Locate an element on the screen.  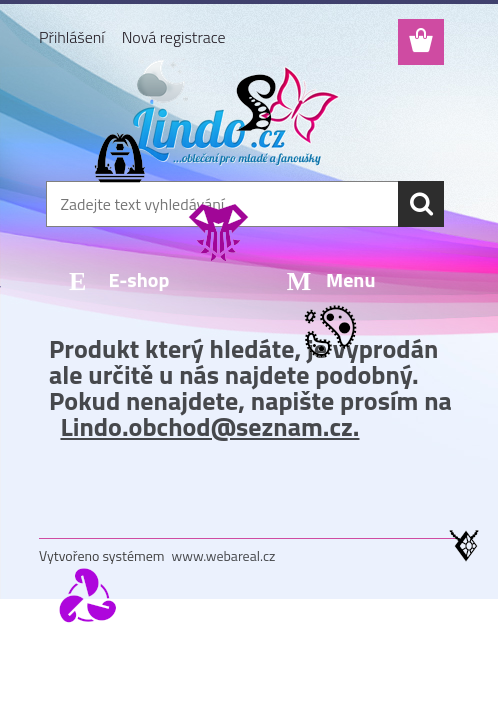
represents a sea creature or kraken enemy type is located at coordinates (255, 103).